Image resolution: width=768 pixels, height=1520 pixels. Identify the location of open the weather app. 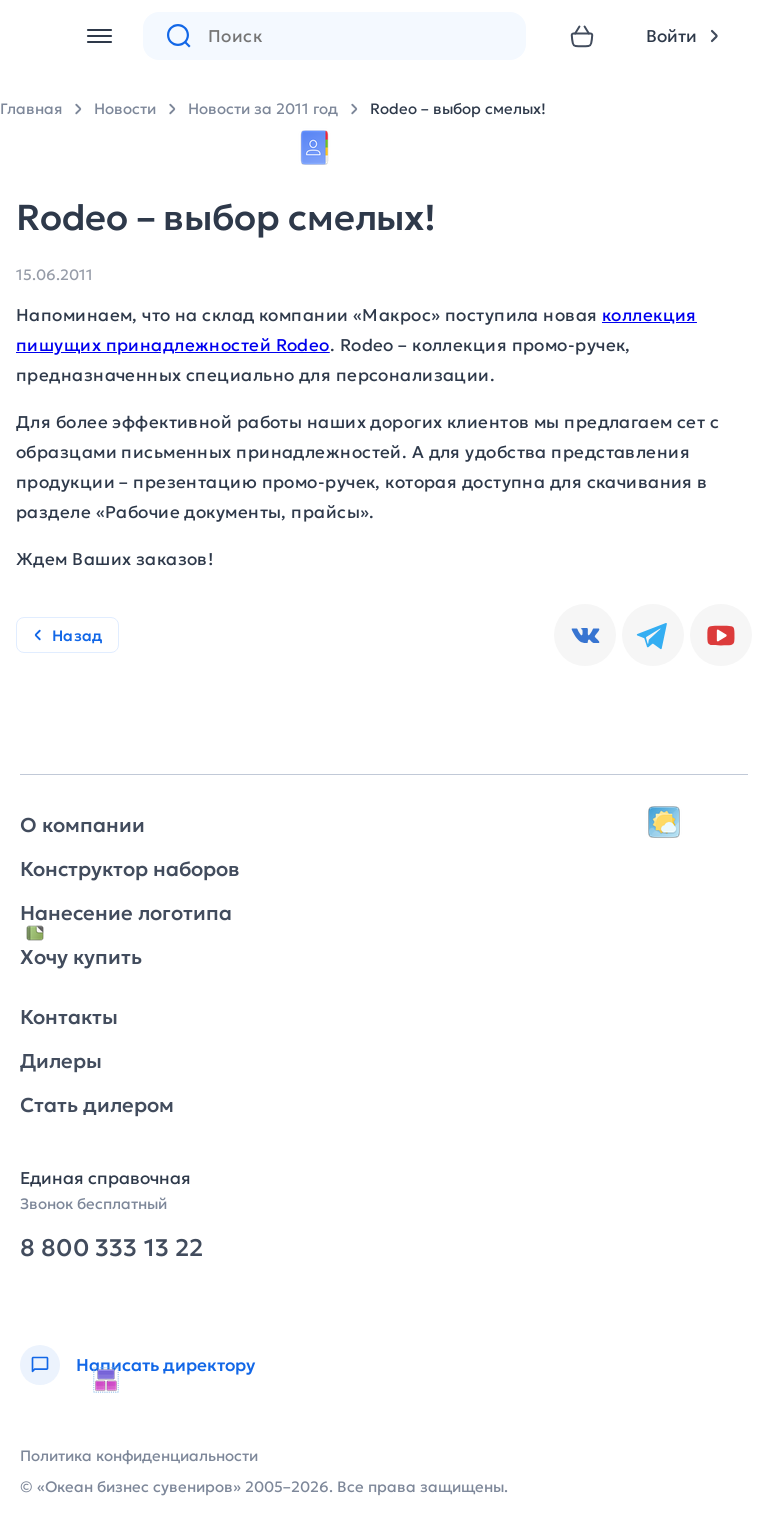
(664, 822).